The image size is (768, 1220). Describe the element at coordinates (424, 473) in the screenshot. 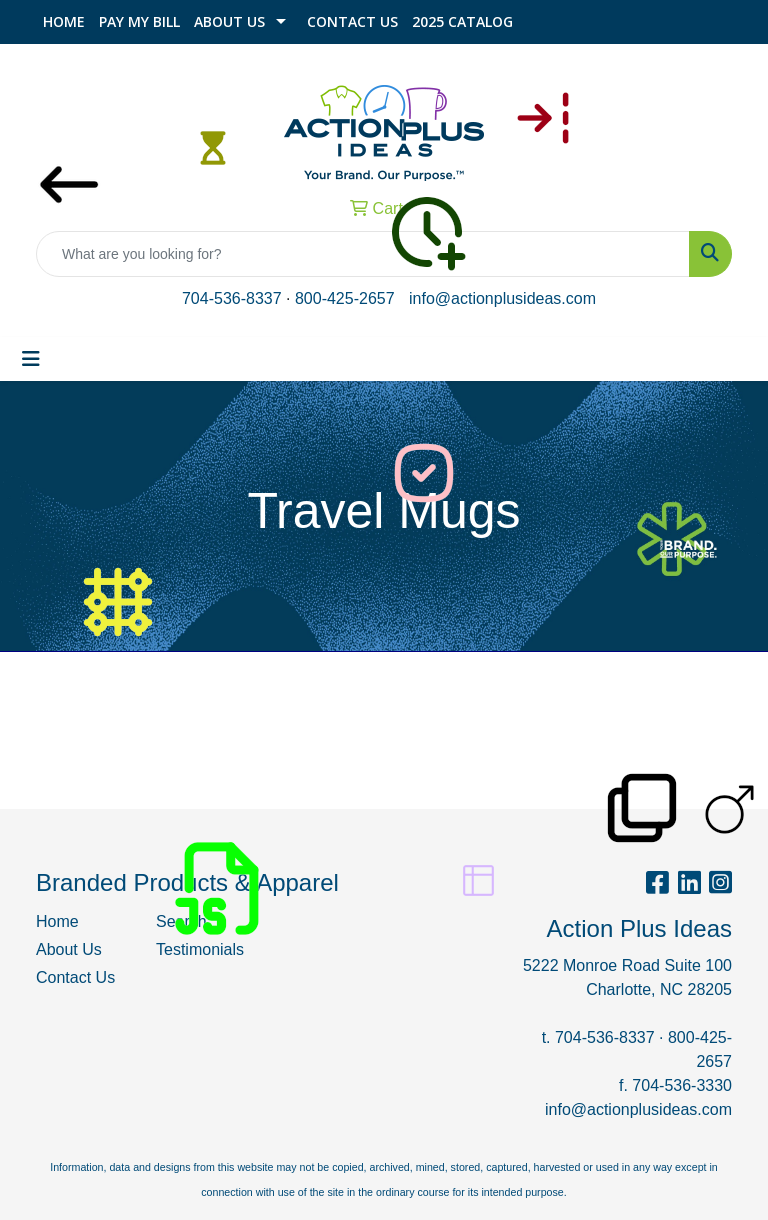

I see `mark task as complete` at that location.